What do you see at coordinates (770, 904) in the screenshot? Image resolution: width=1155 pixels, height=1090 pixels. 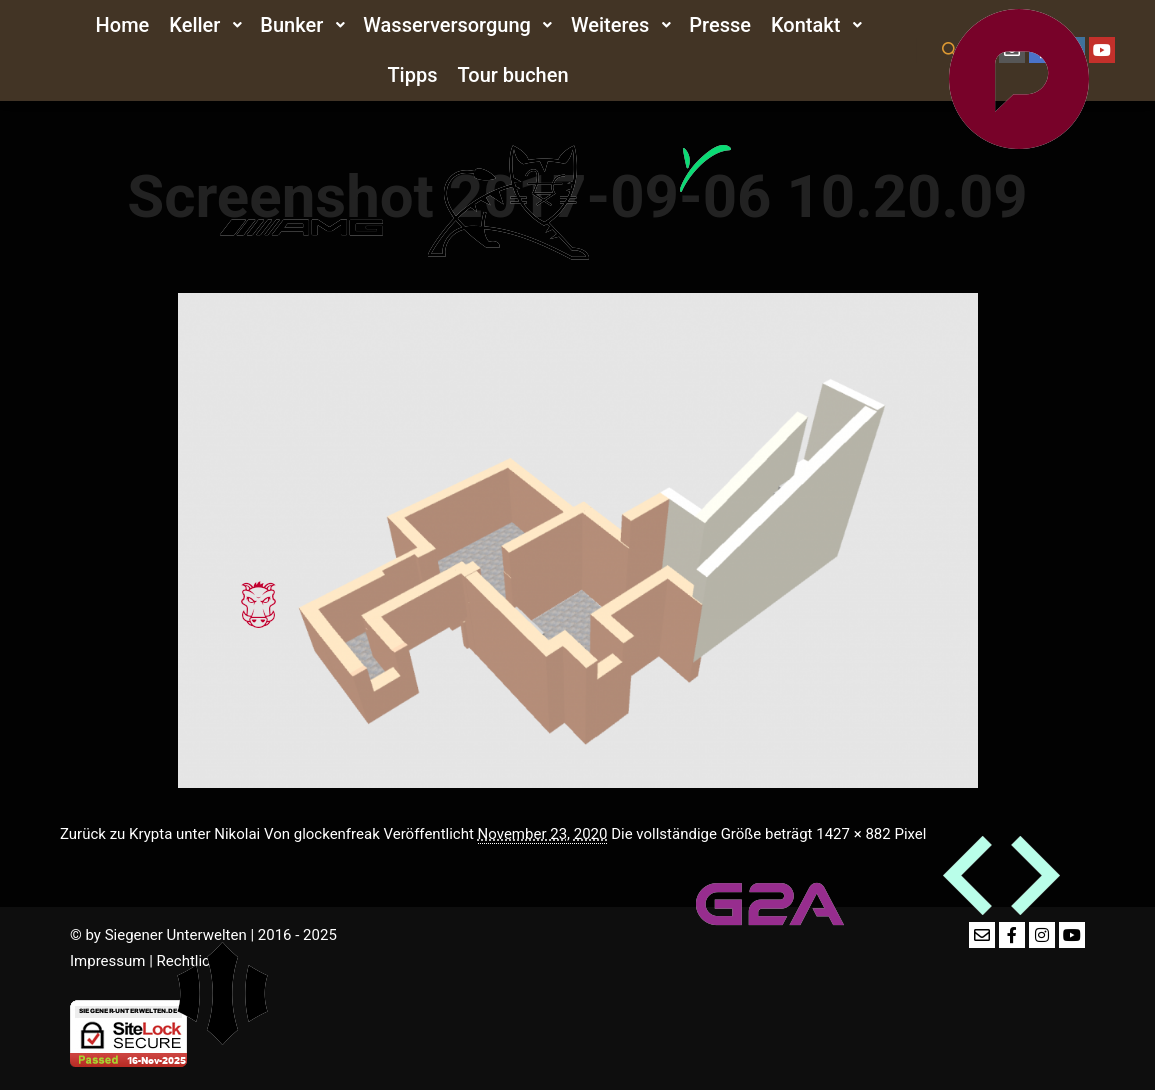 I see `visit the G2A gaming marketplace` at bounding box center [770, 904].